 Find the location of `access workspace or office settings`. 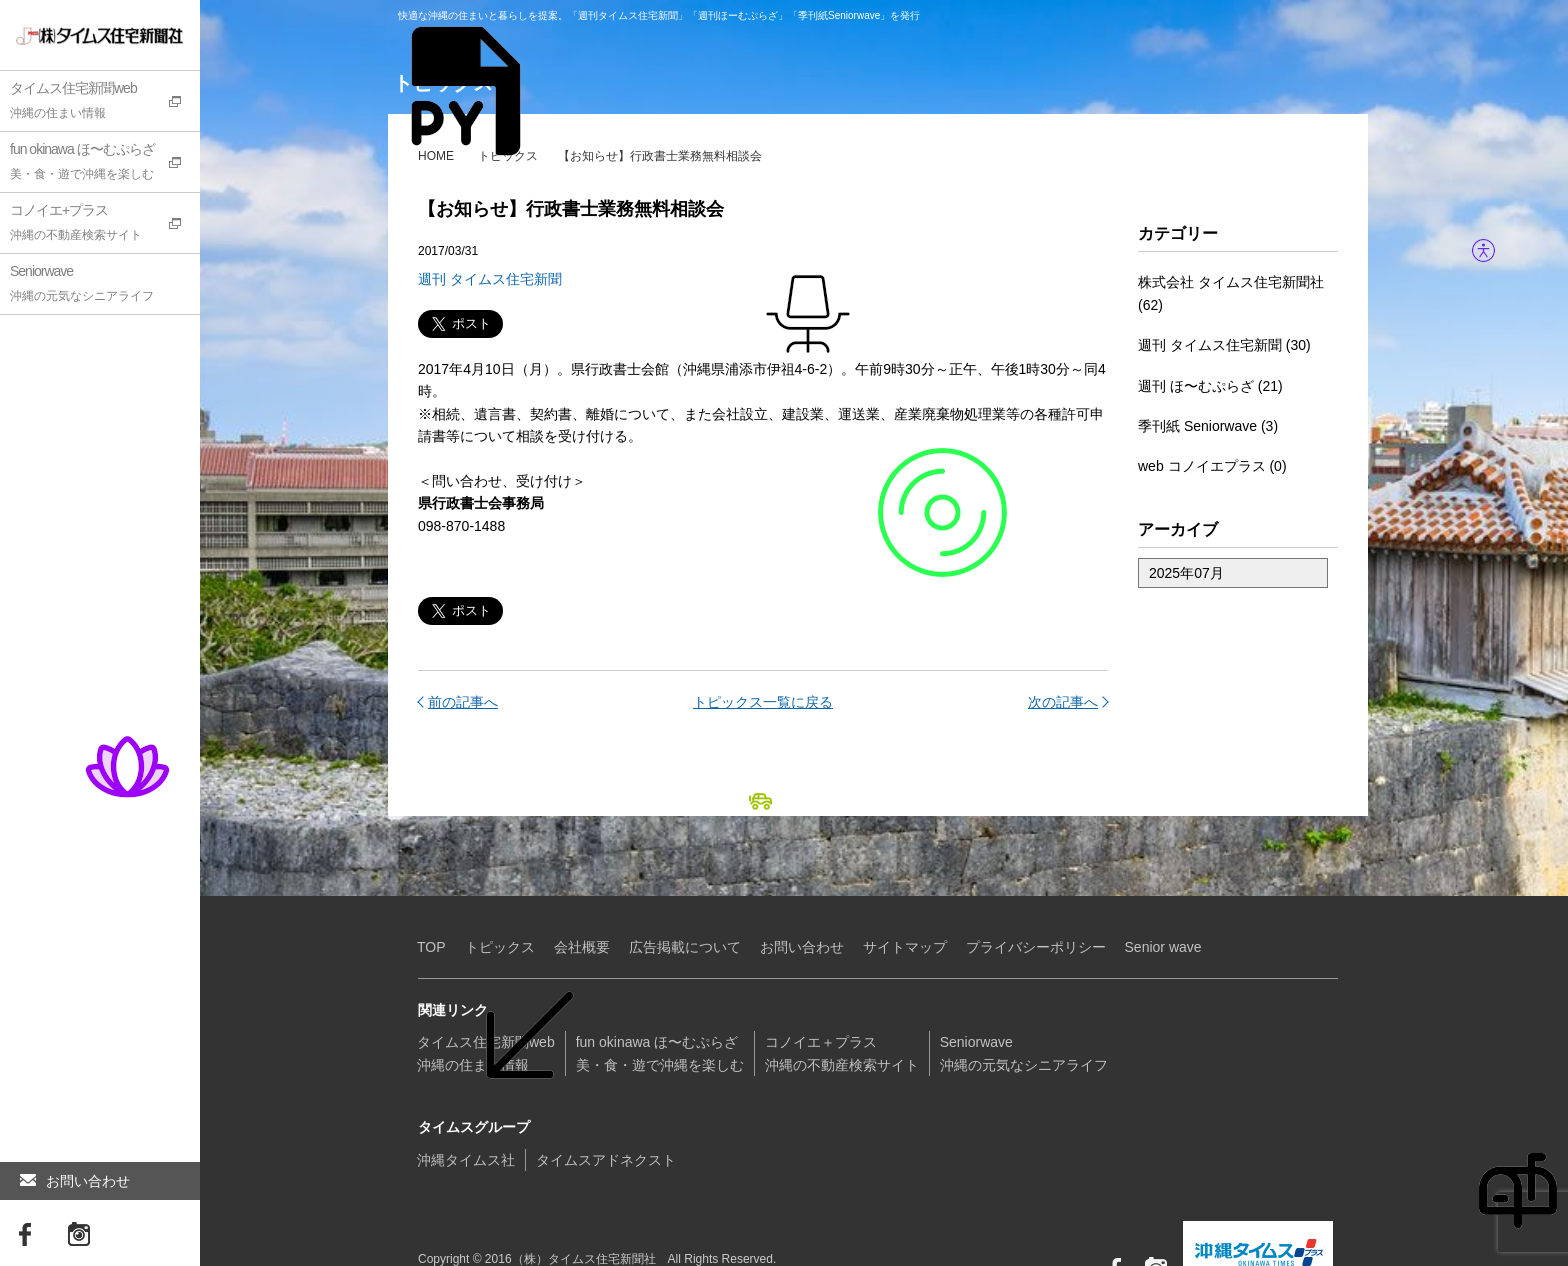

access workspace or office settings is located at coordinates (808, 314).